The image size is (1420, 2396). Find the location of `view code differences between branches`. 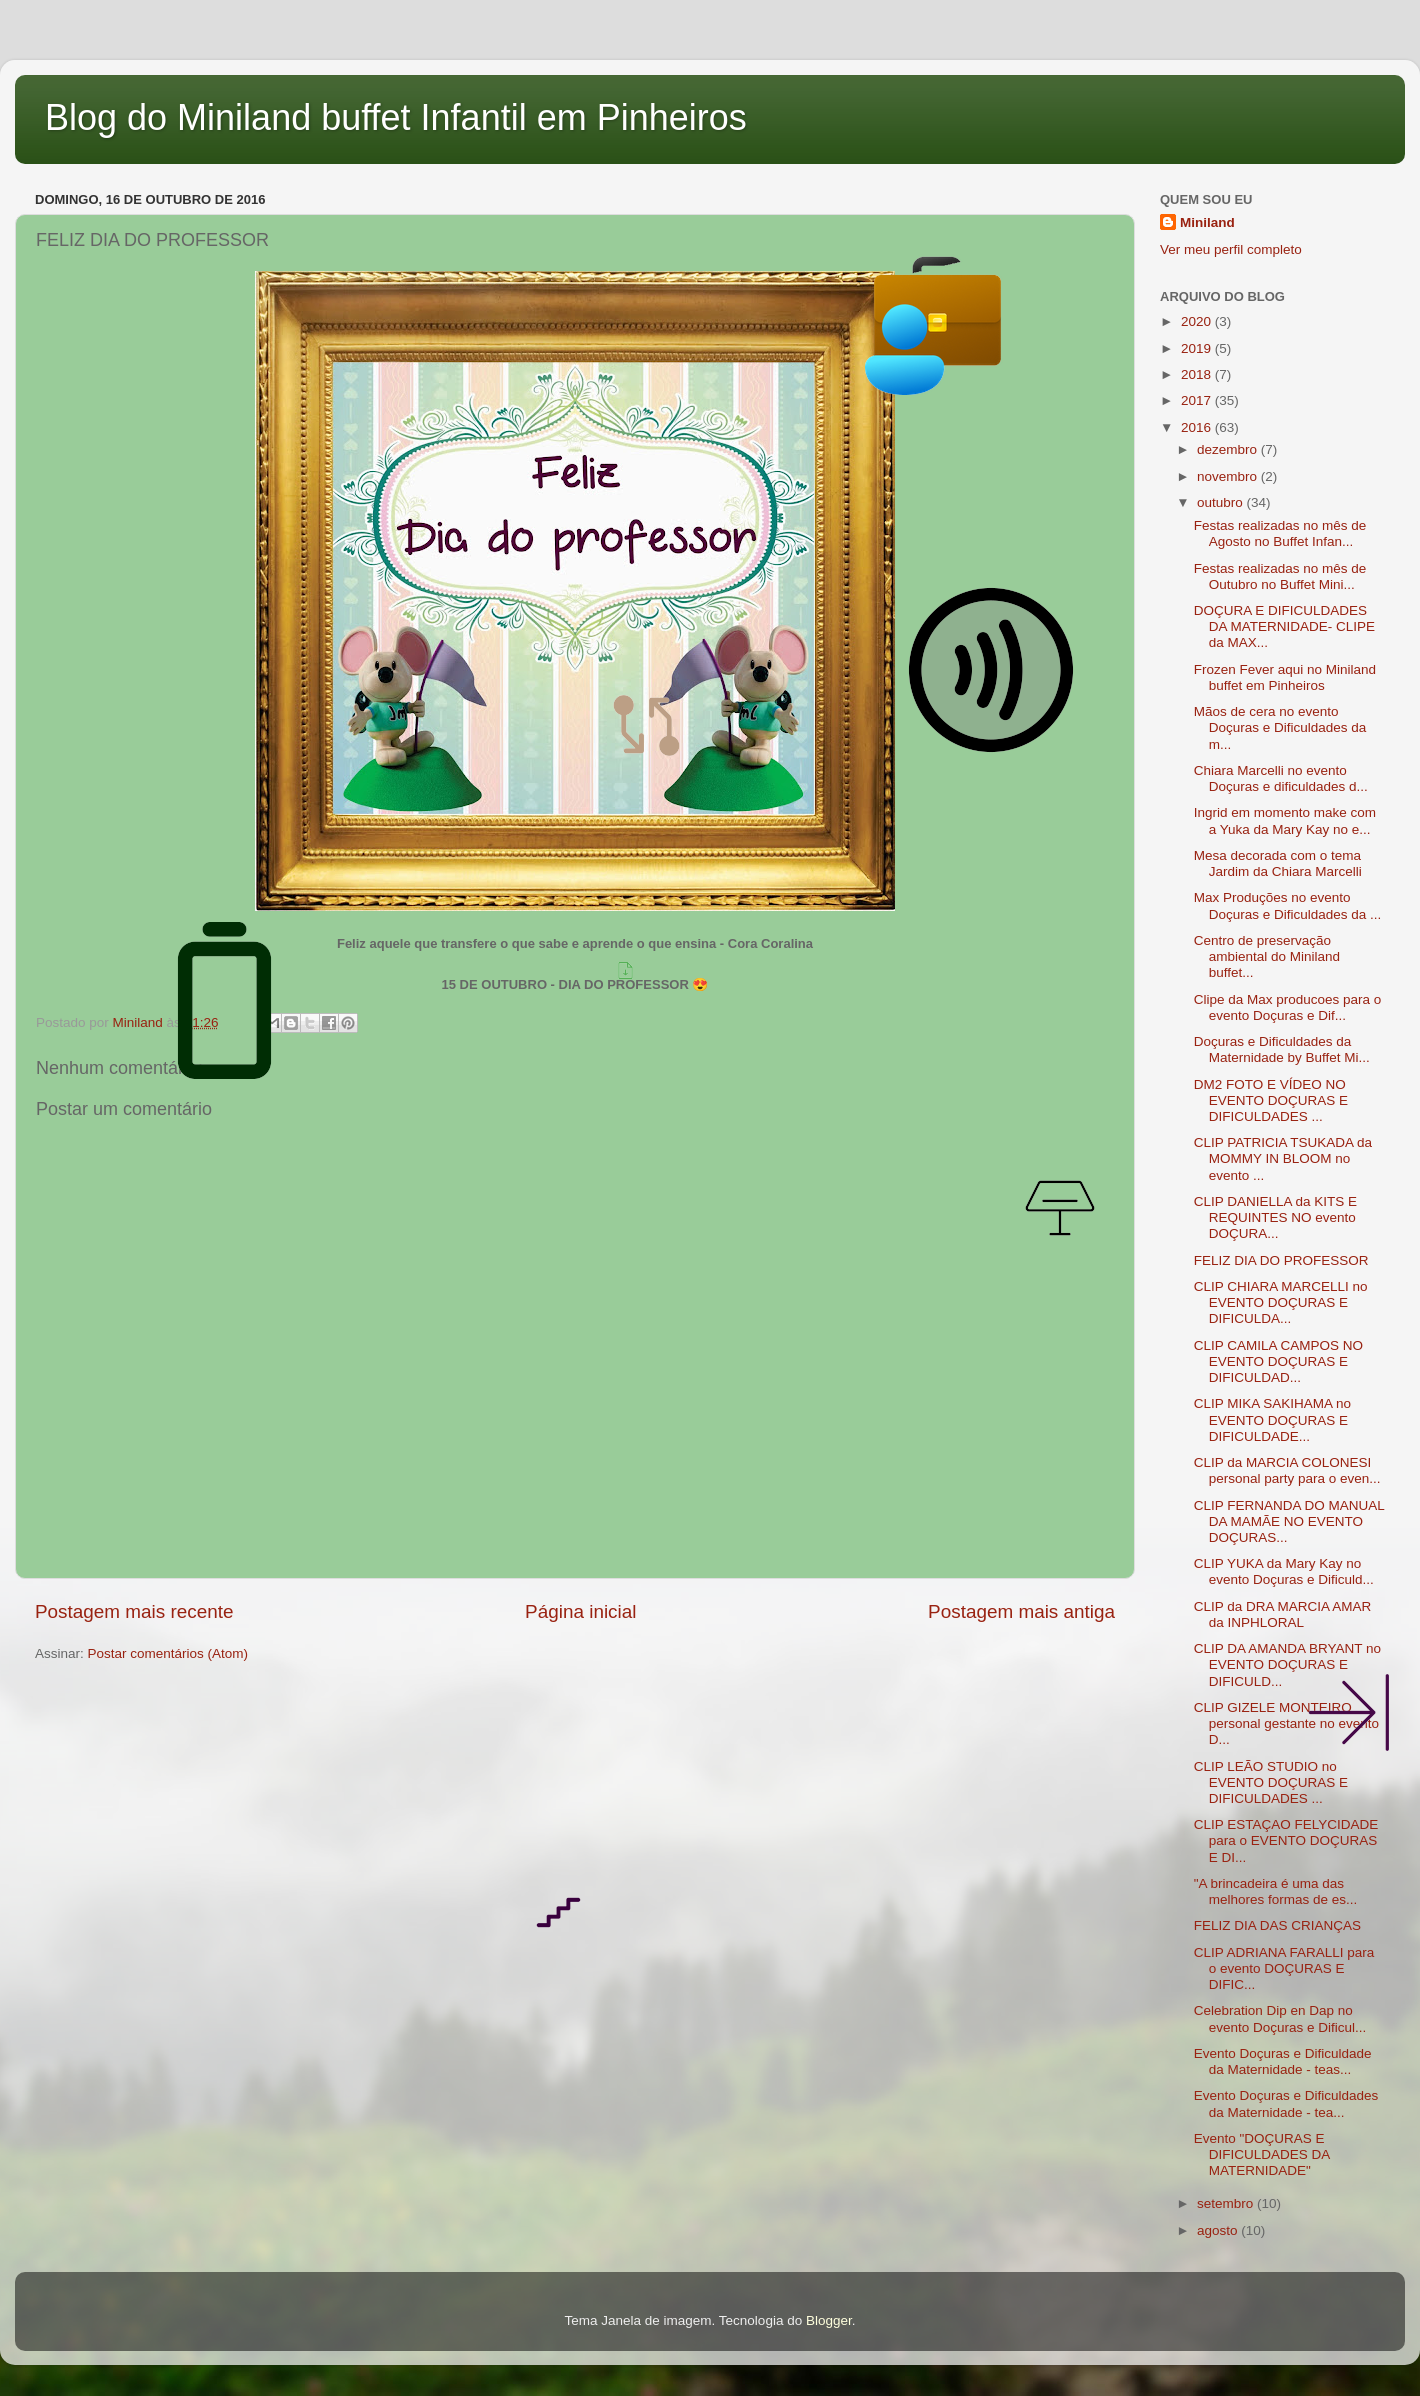

view code differences between branches is located at coordinates (646, 725).